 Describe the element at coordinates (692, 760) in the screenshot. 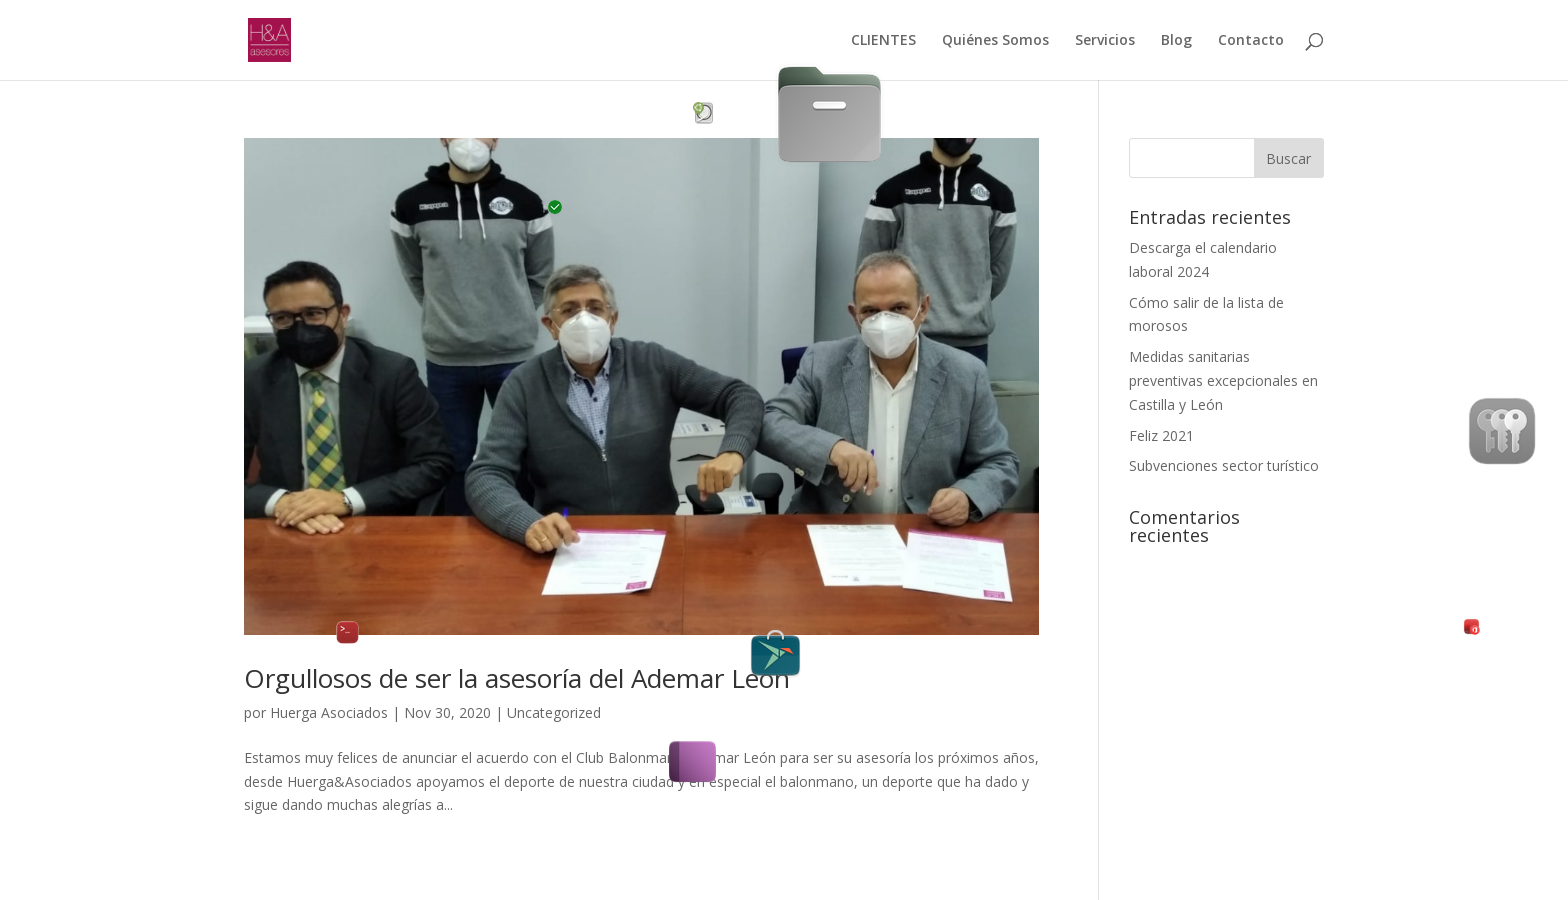

I see `access desktop folder` at that location.